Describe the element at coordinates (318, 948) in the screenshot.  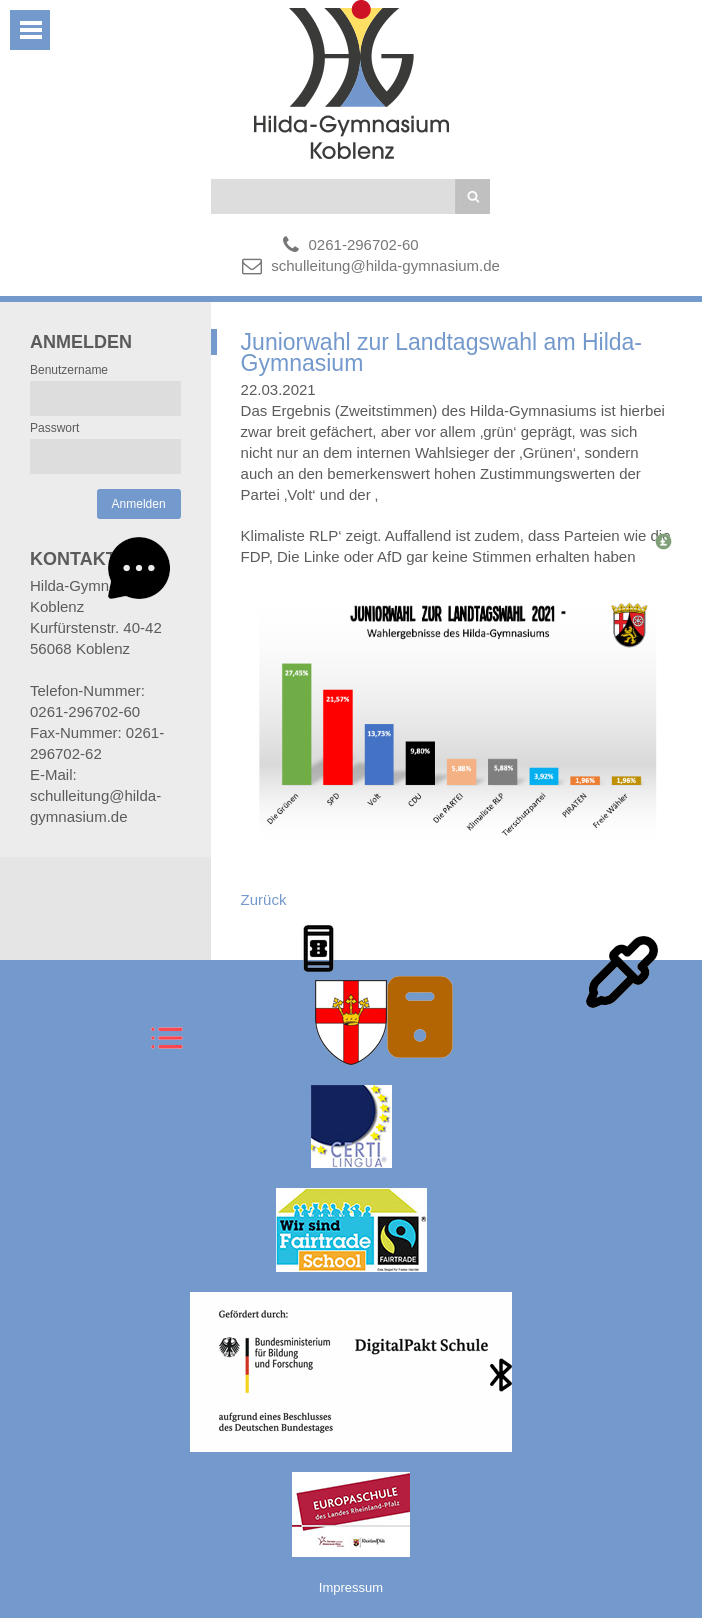
I see `book an appointment or reservation online` at that location.